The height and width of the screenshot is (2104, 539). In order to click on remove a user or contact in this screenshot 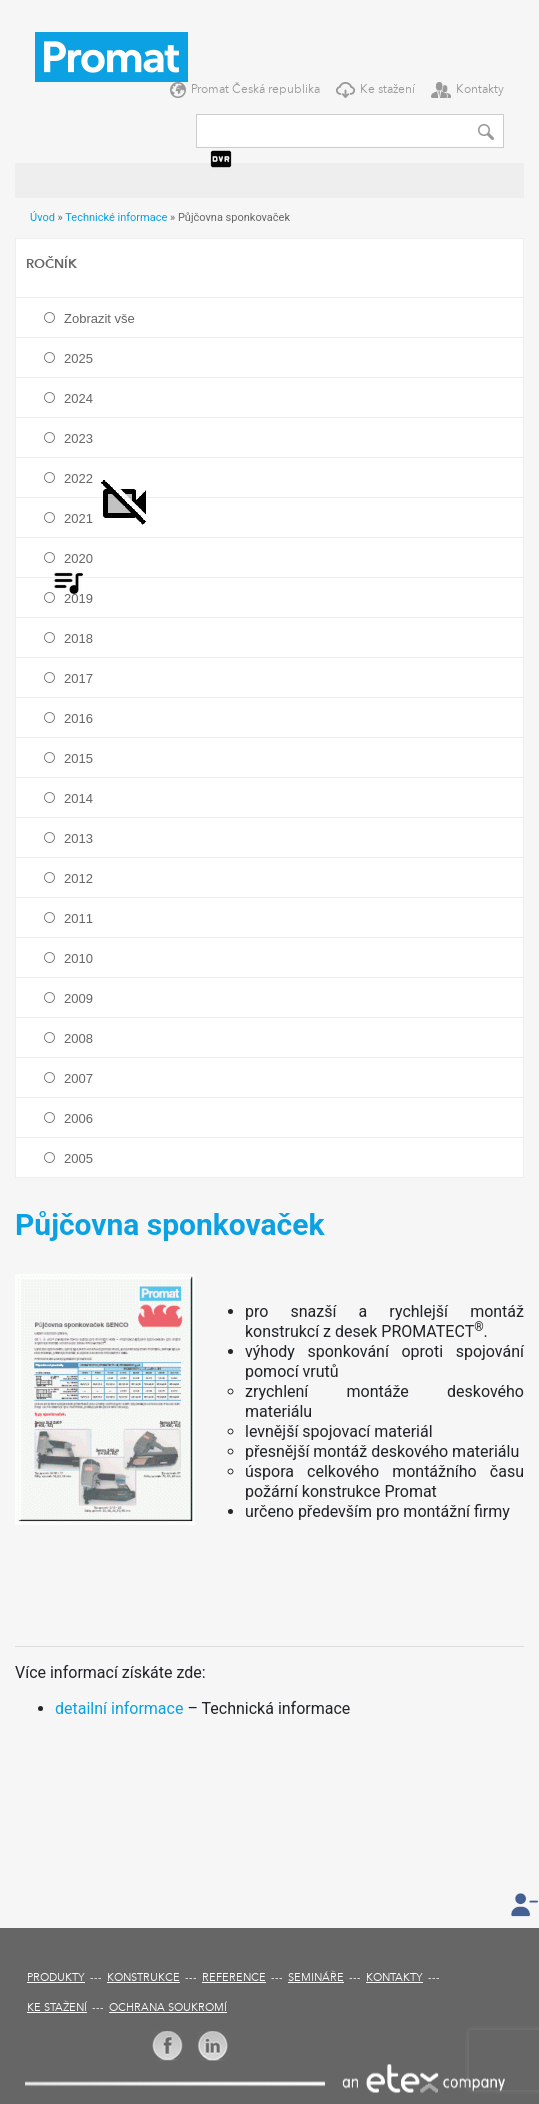, I will do `click(523, 1904)`.